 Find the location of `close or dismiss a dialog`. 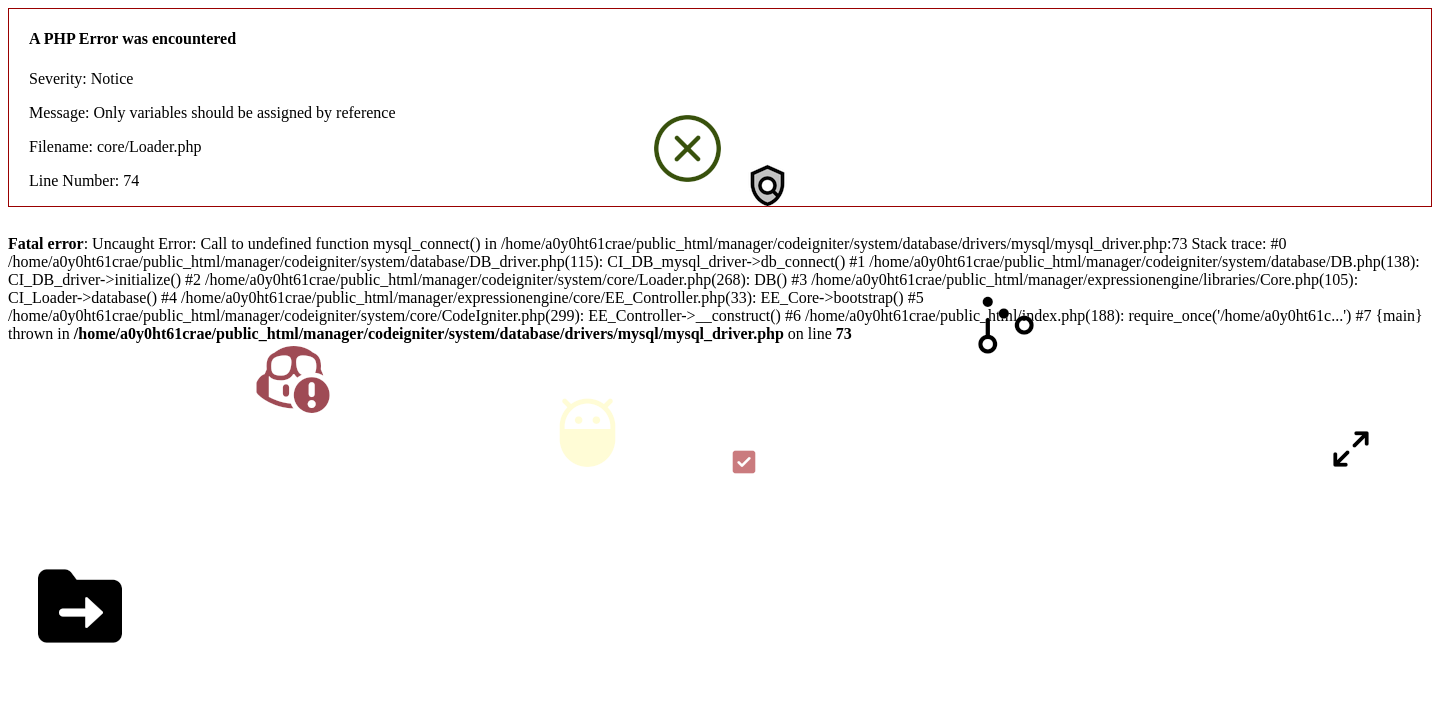

close or dismiss a dialog is located at coordinates (687, 148).